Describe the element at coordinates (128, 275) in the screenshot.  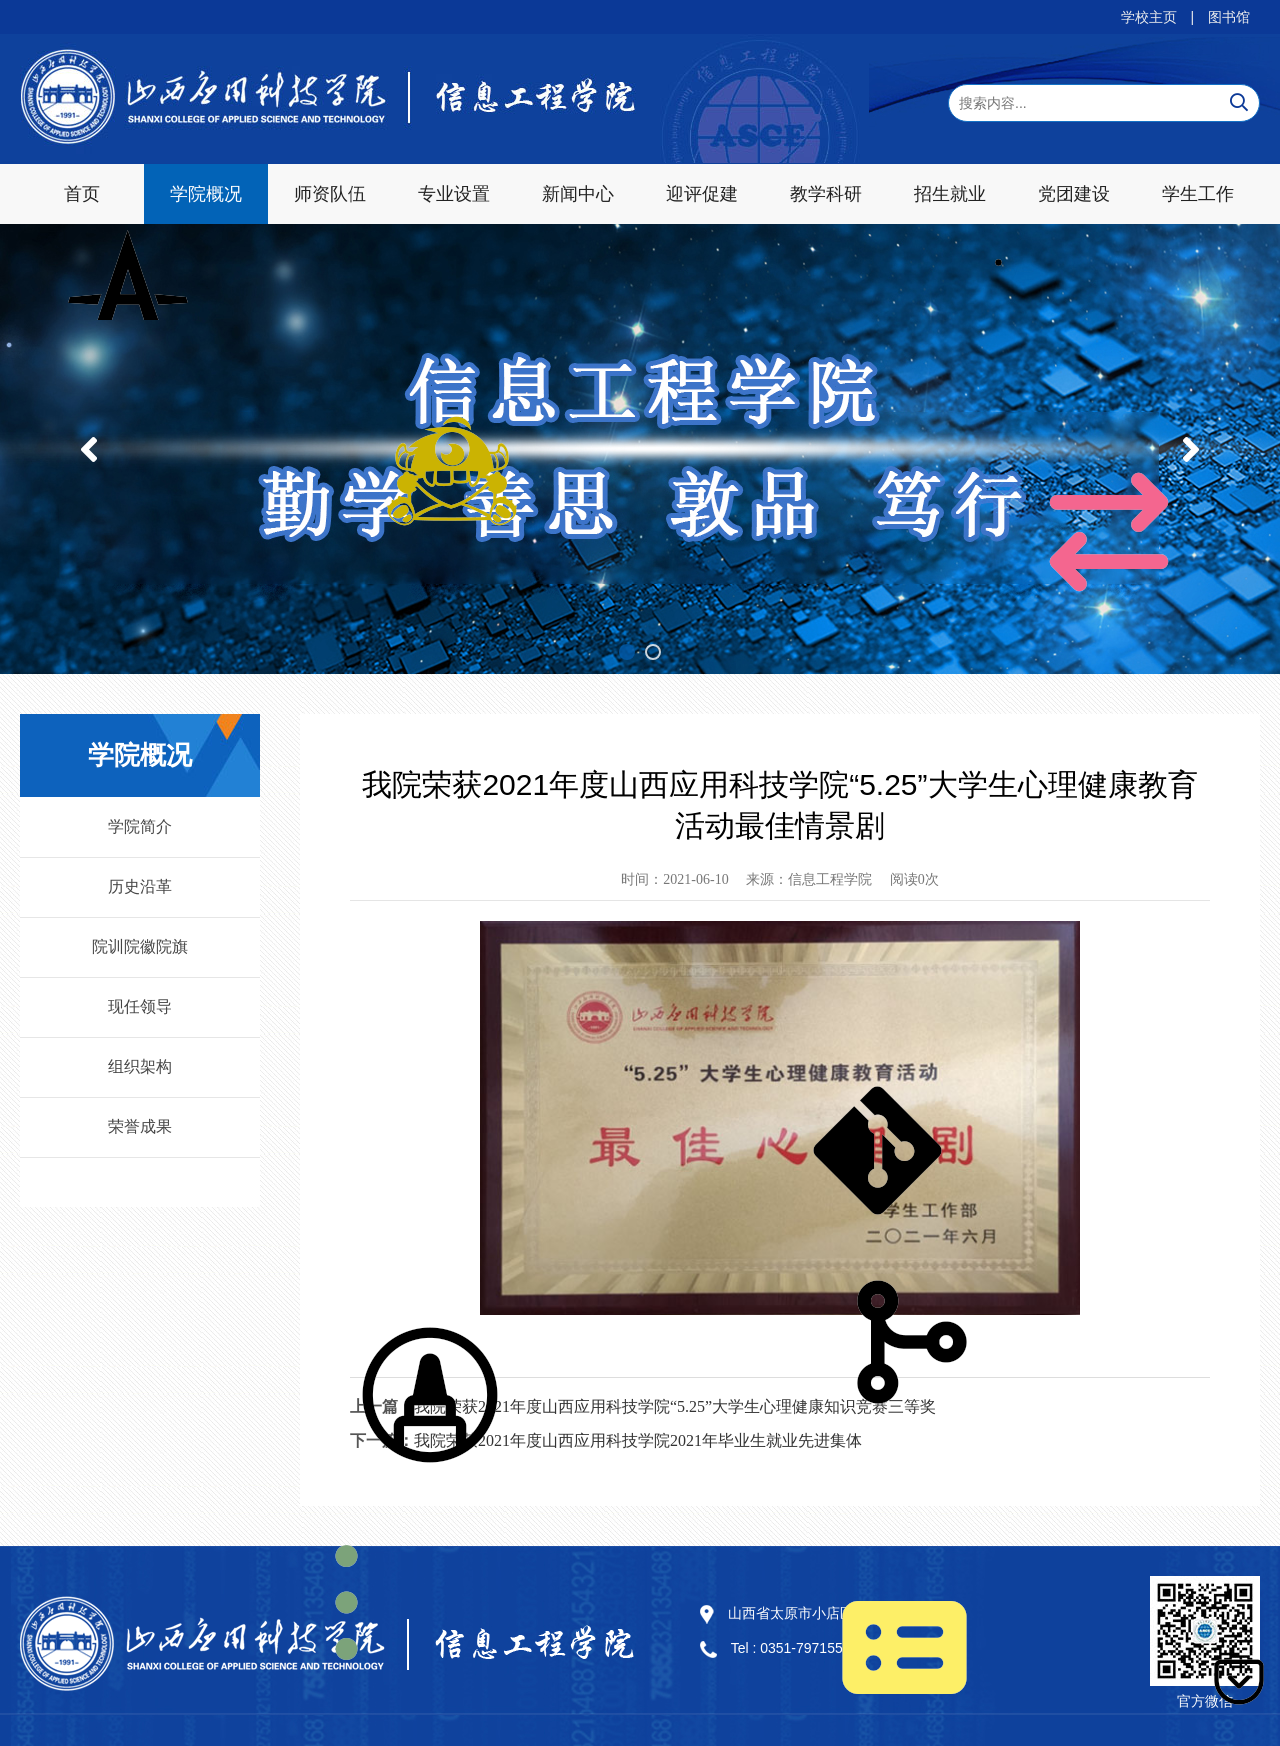
I see `autoprefixer CSS tool logo` at that location.